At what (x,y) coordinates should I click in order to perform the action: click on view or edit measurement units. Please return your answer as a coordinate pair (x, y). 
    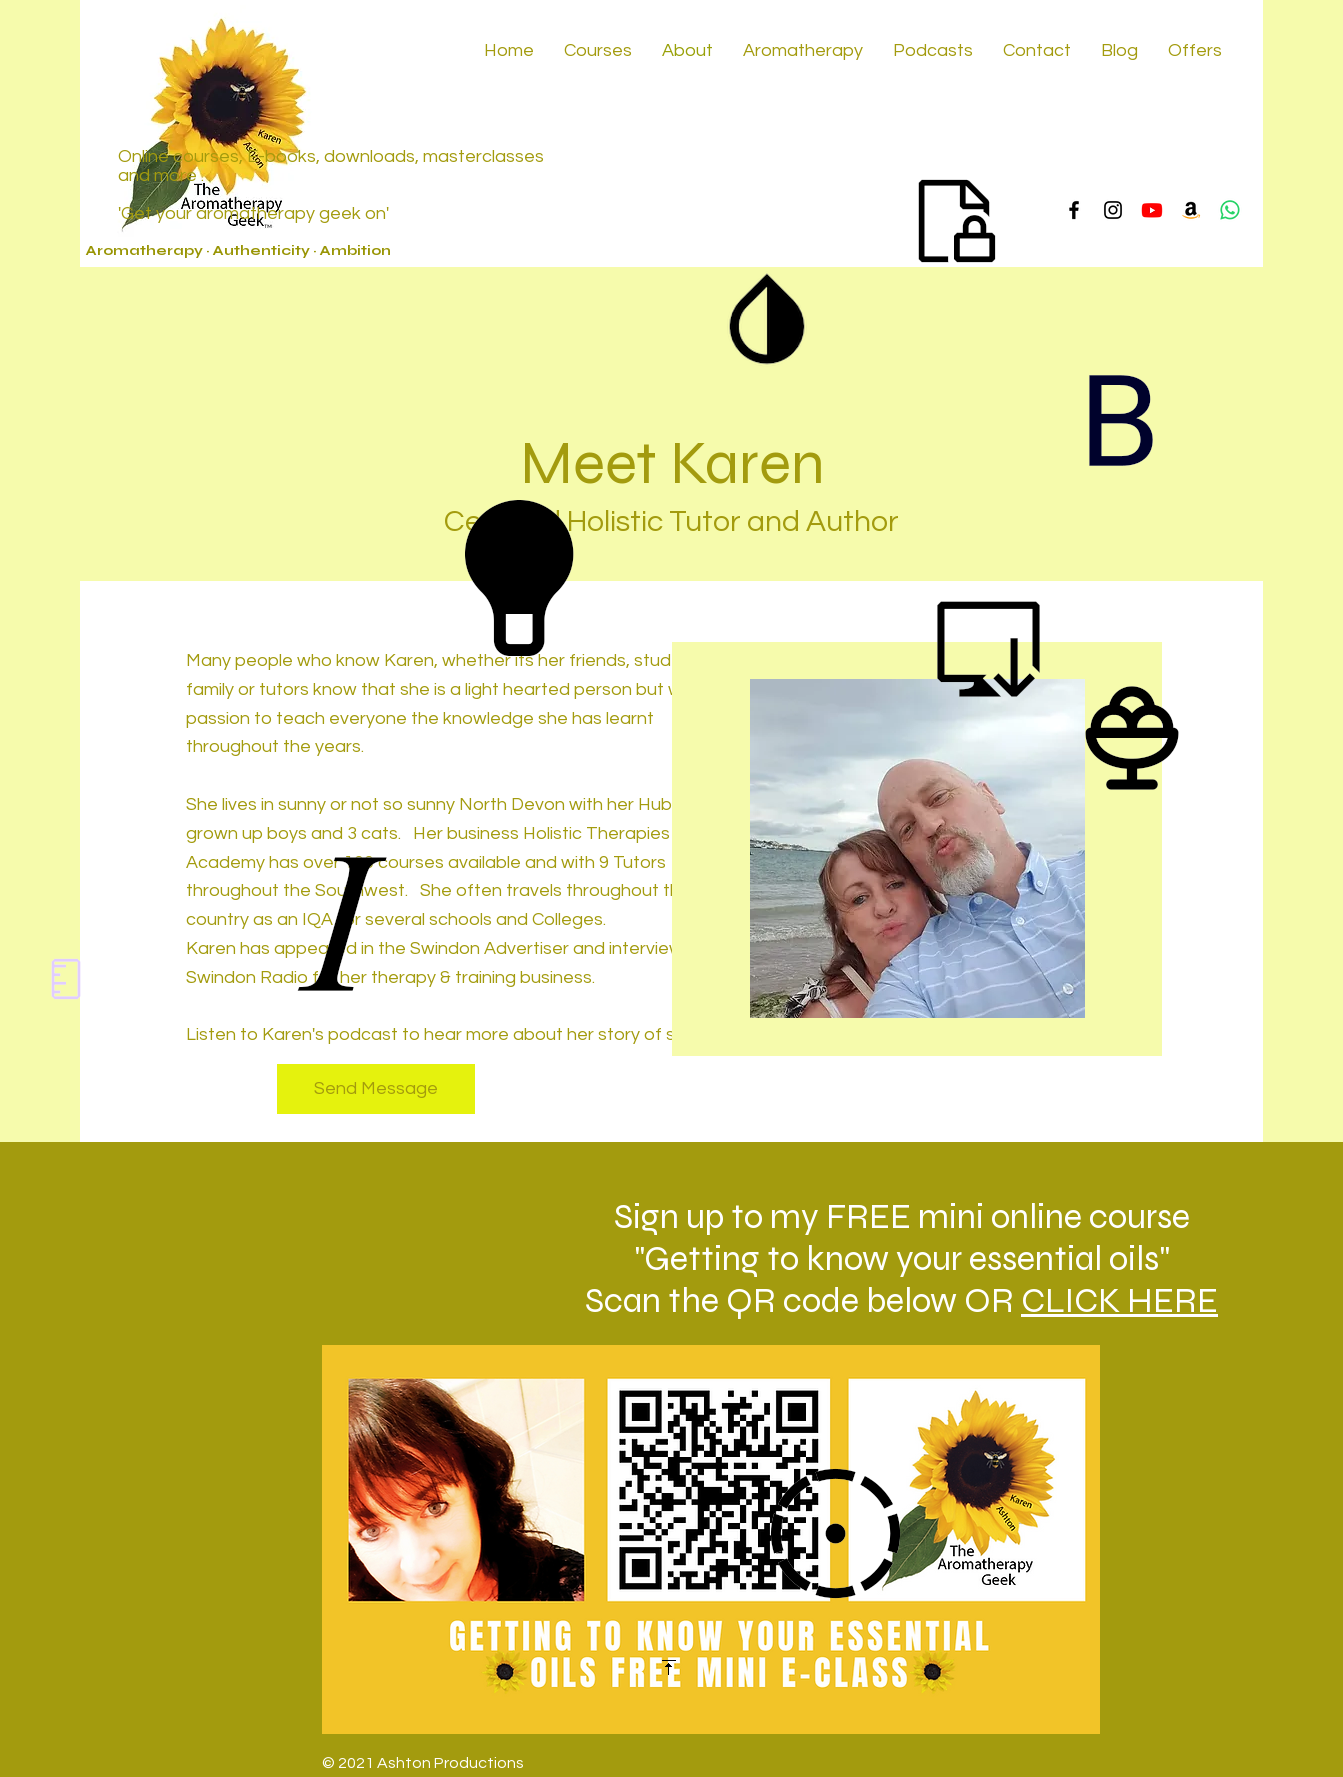
    Looking at the image, I should click on (66, 979).